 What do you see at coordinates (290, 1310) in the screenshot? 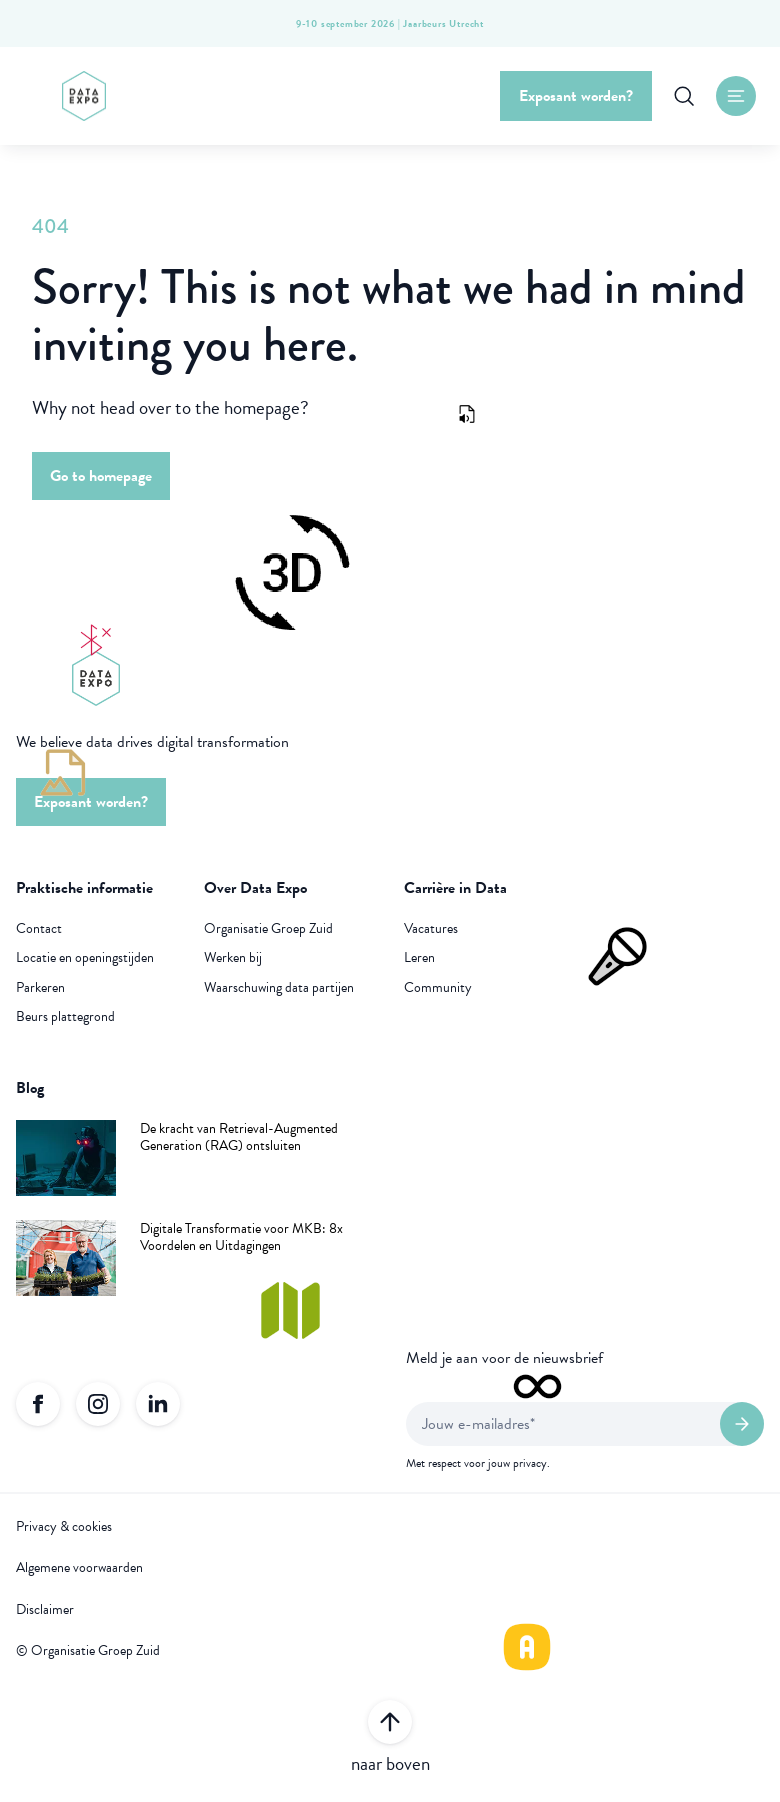
I see `open the map view` at bounding box center [290, 1310].